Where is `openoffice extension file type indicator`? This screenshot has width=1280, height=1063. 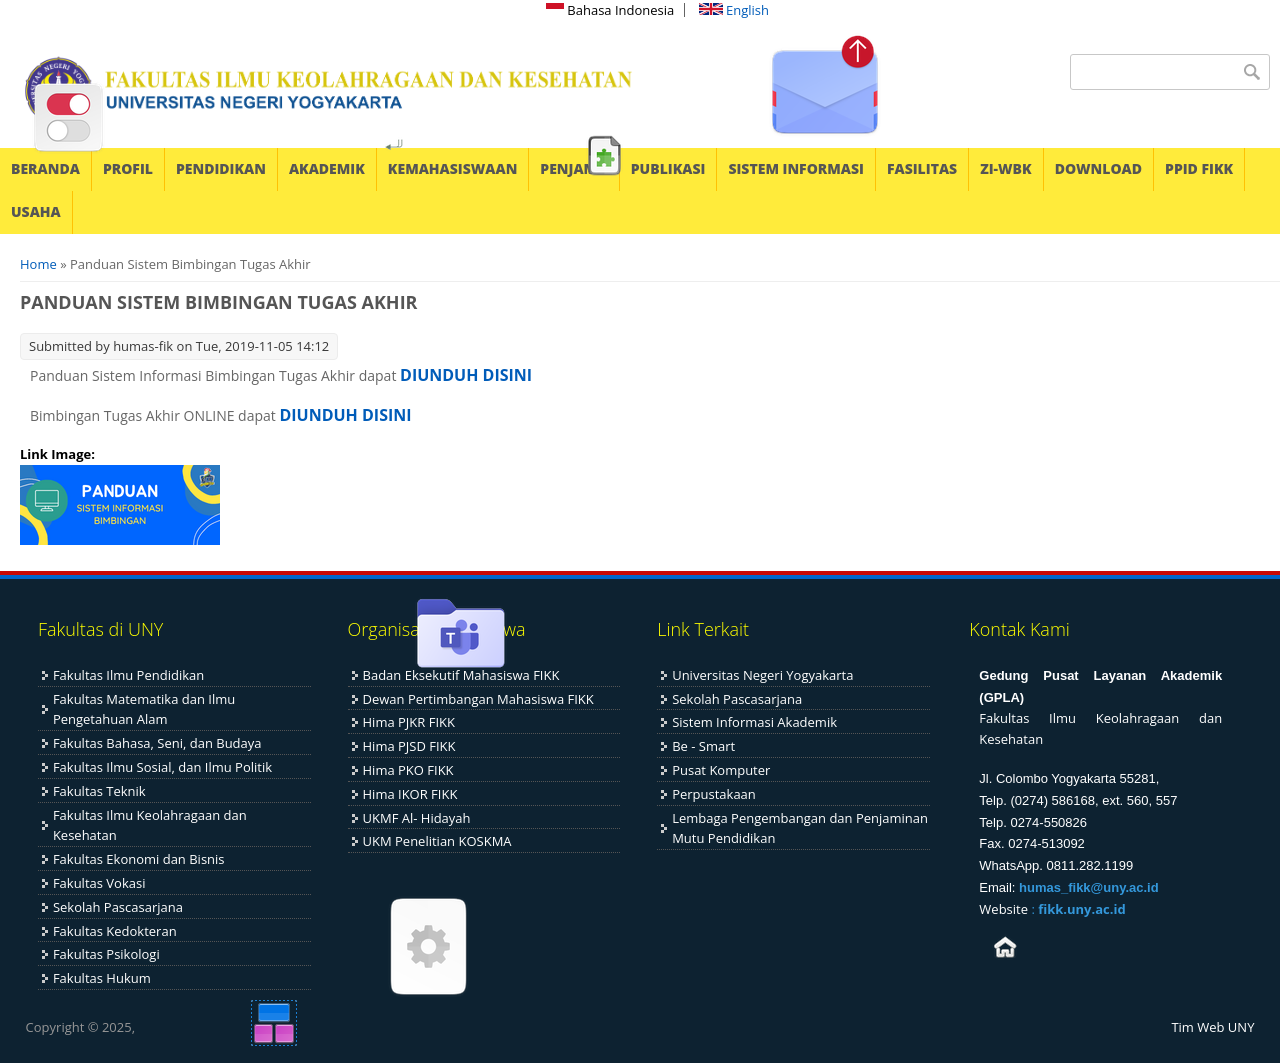 openoffice extension file type indicator is located at coordinates (604, 155).